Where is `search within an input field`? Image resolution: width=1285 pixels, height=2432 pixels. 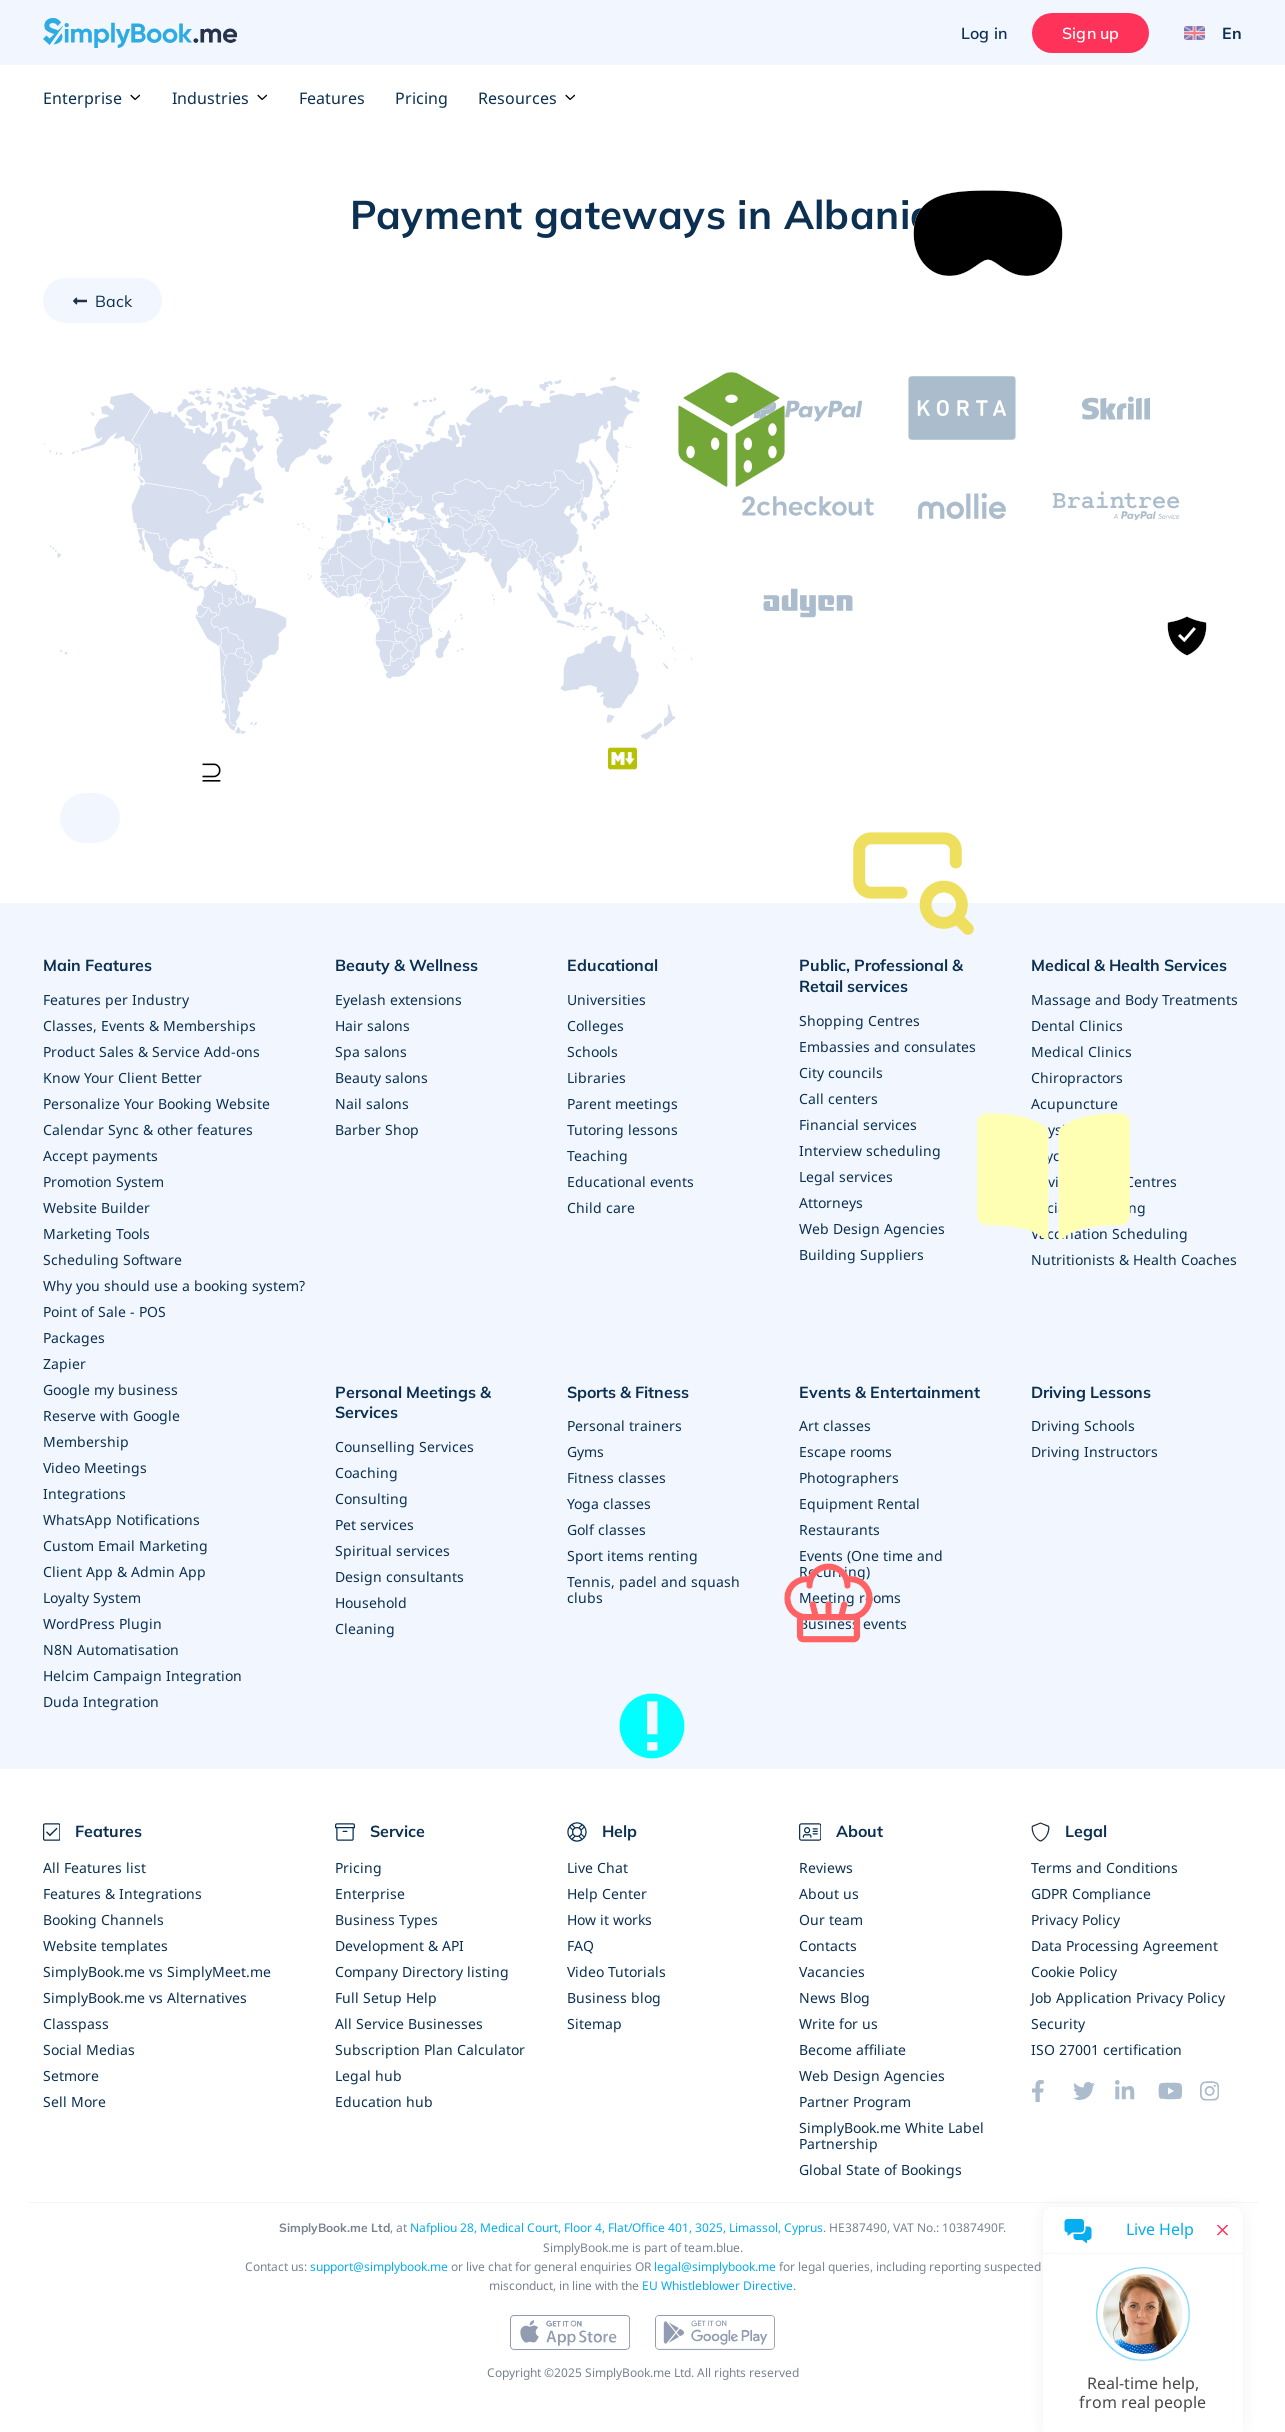 search within an input field is located at coordinates (907, 868).